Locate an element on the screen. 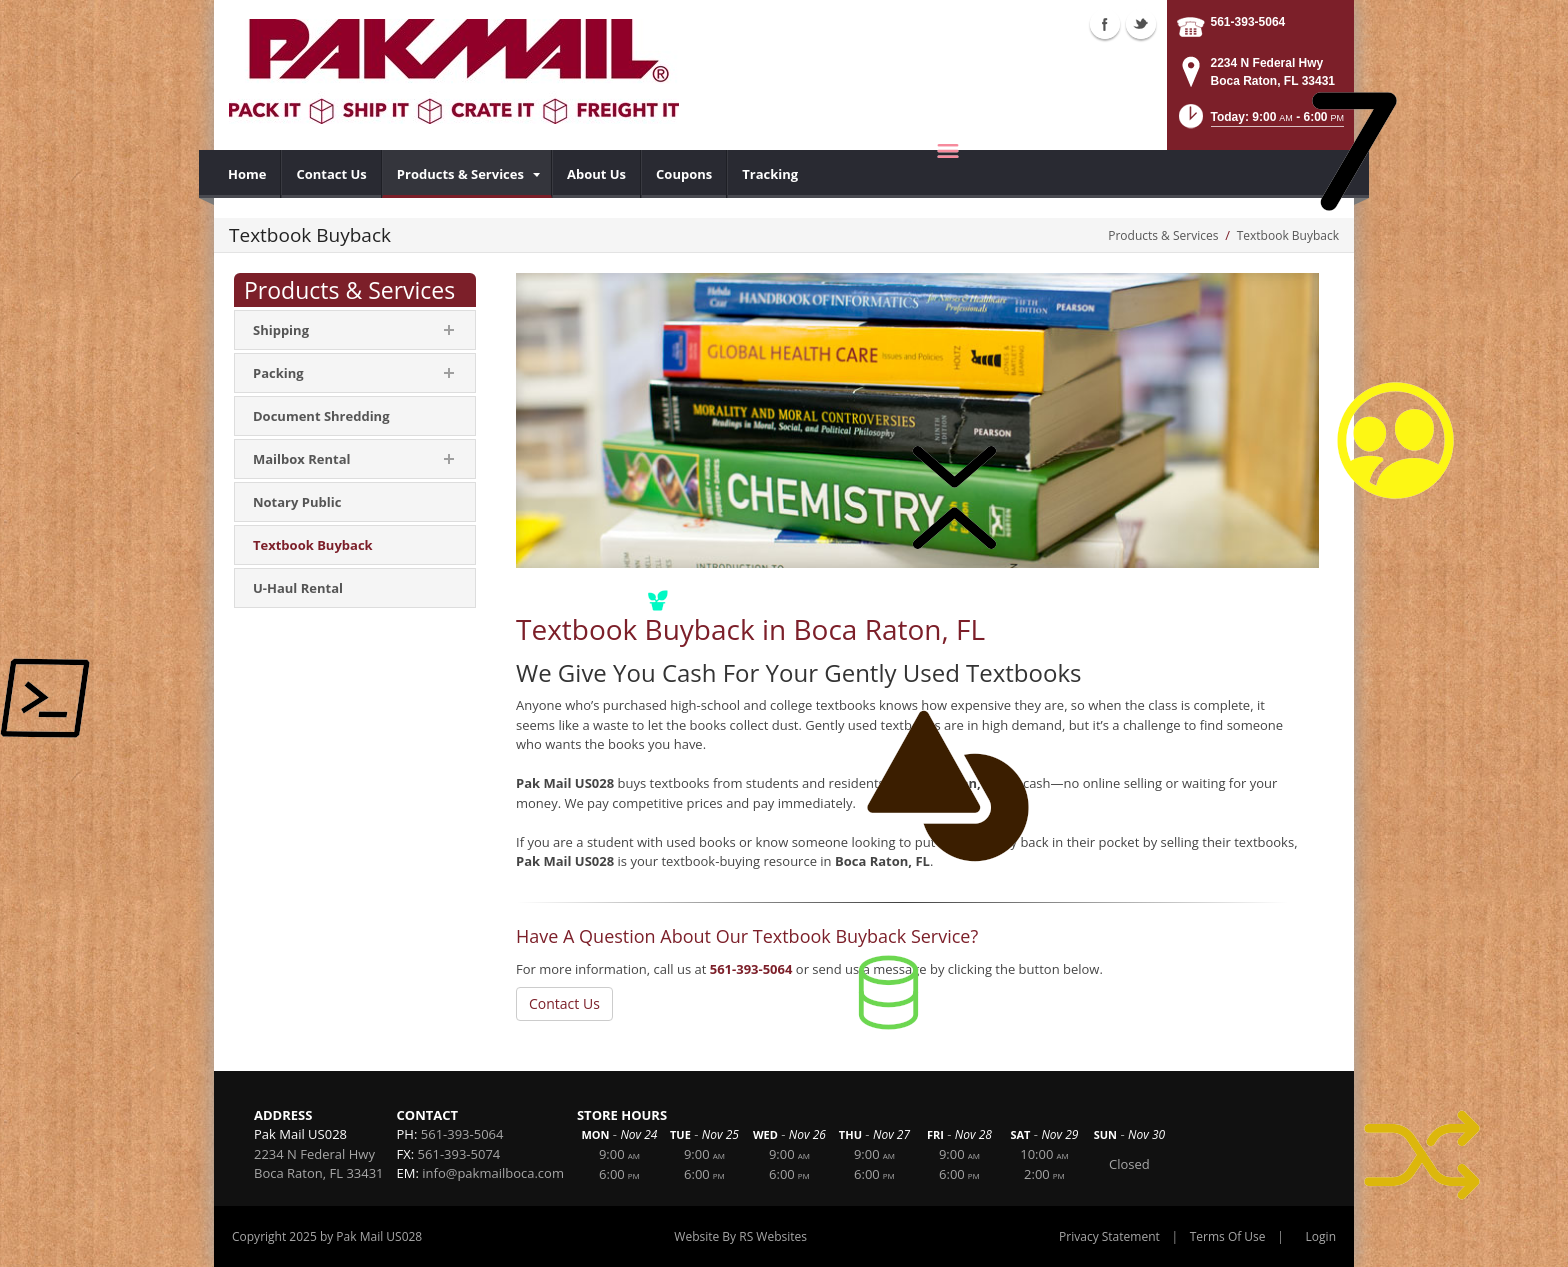 The height and width of the screenshot is (1267, 1568). access plant care or gardening features is located at coordinates (657, 600).